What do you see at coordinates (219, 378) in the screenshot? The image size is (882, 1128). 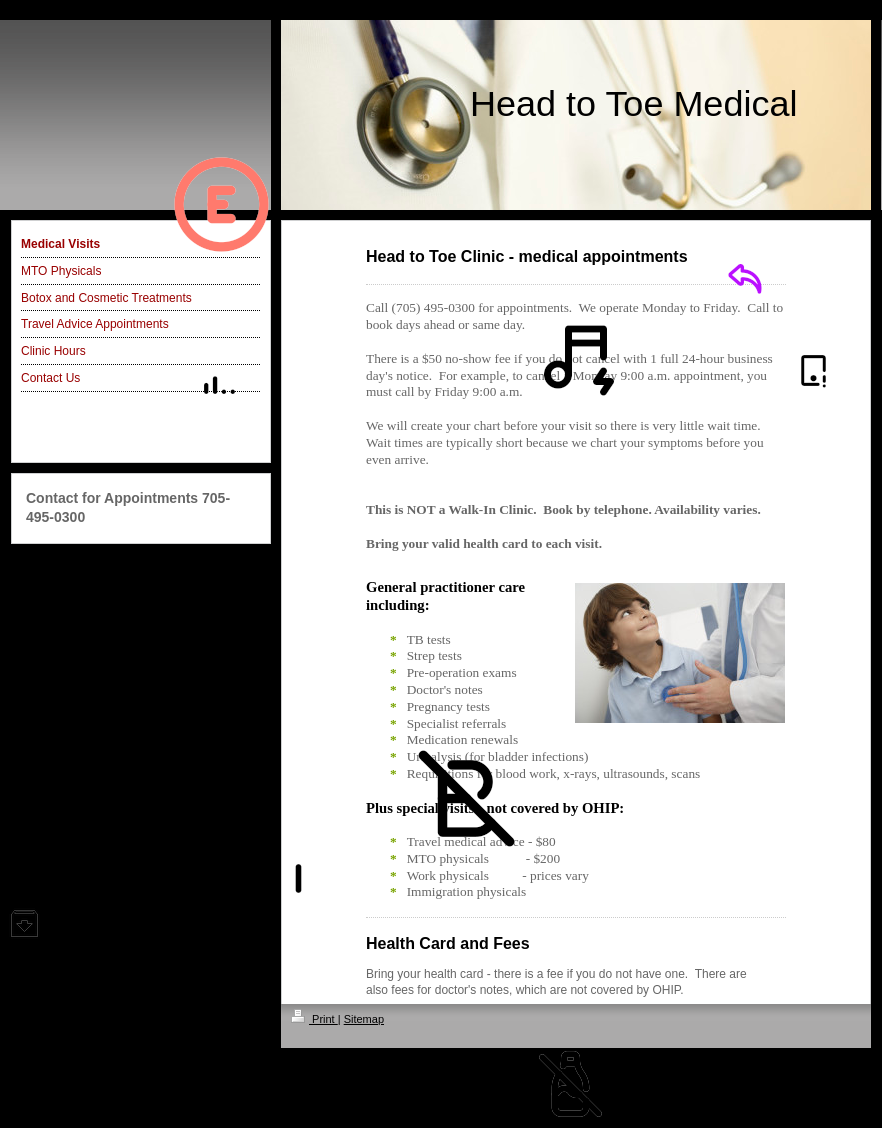 I see `indicates moderate signal strength` at bounding box center [219, 378].